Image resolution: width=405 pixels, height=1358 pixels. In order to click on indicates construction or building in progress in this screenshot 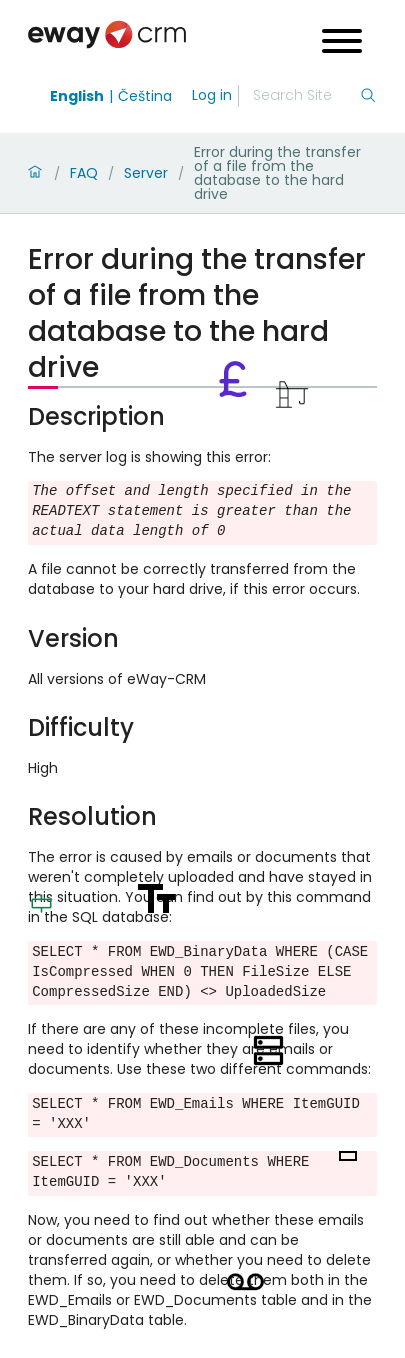, I will do `click(291, 394)`.